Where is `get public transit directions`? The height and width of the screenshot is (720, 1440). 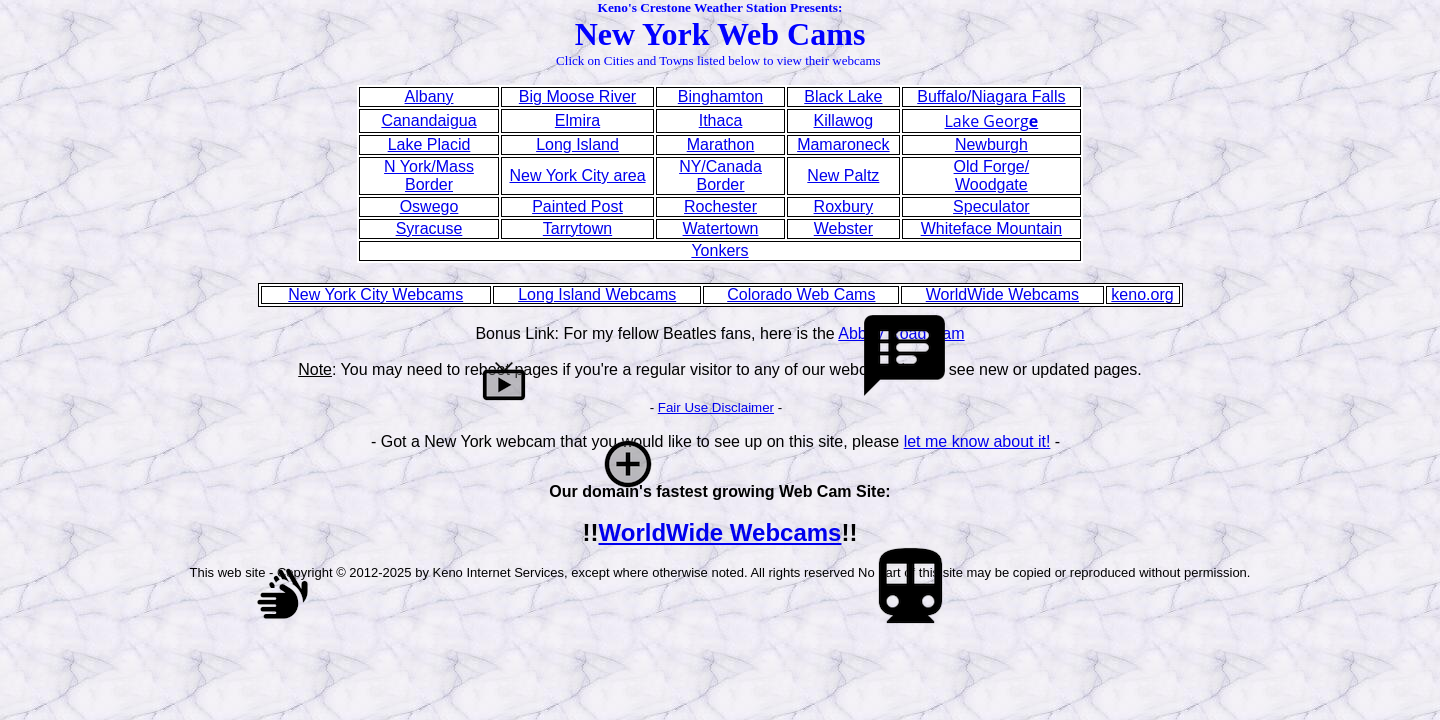 get public transit directions is located at coordinates (910, 587).